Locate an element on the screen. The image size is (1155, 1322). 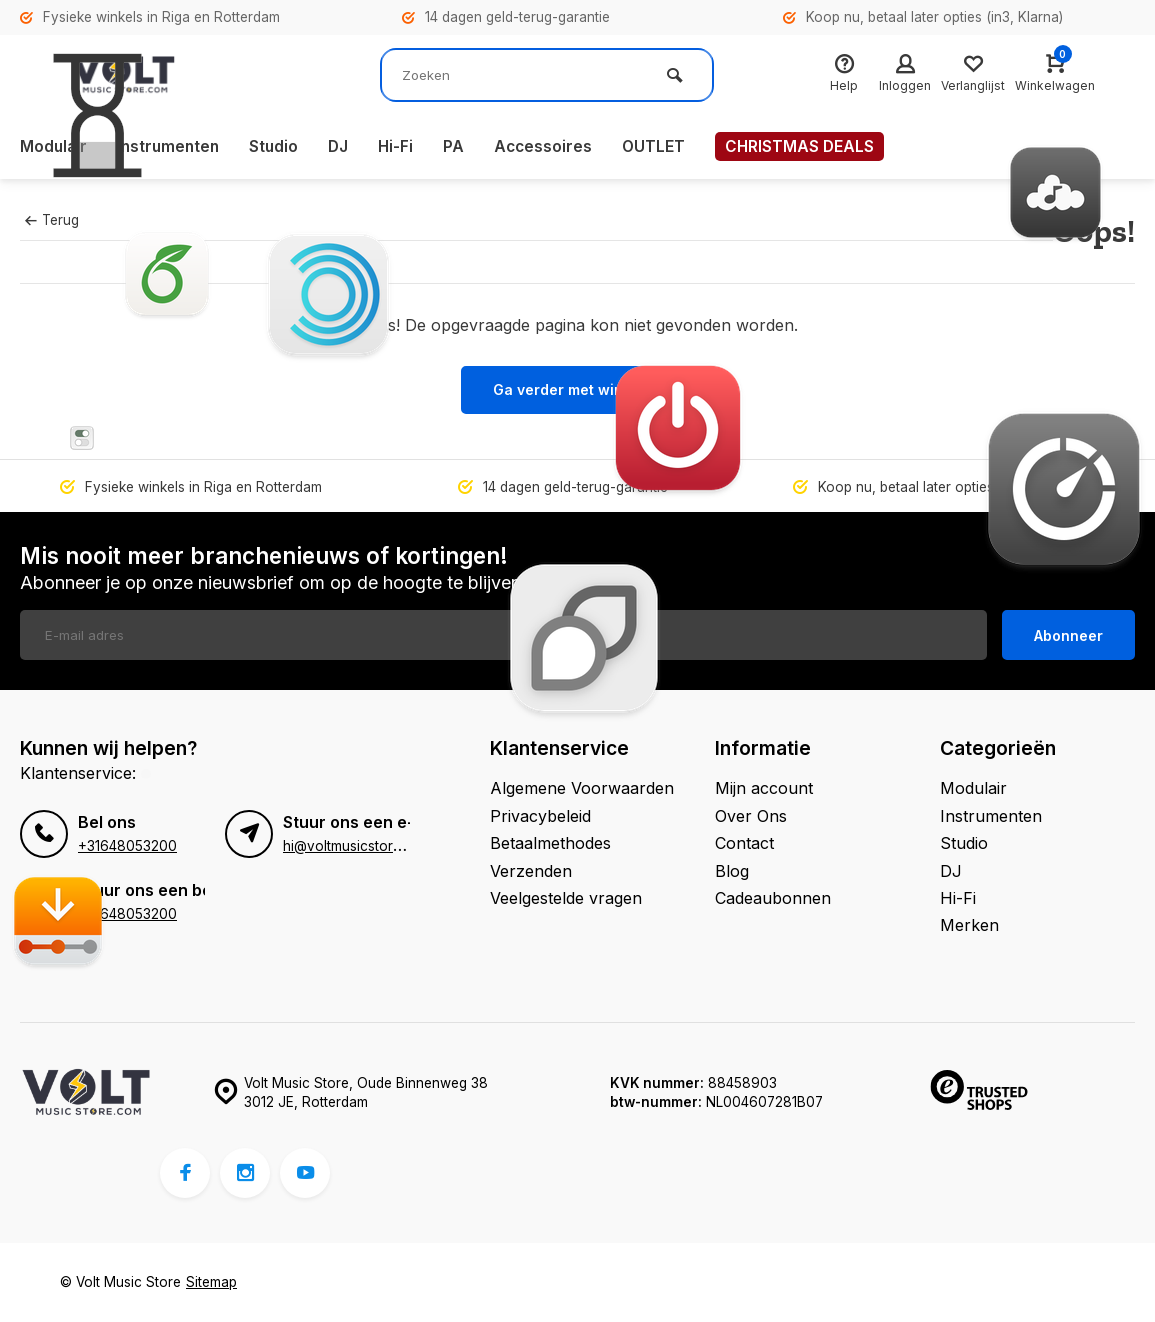
open overleaf document editor is located at coordinates (167, 274).